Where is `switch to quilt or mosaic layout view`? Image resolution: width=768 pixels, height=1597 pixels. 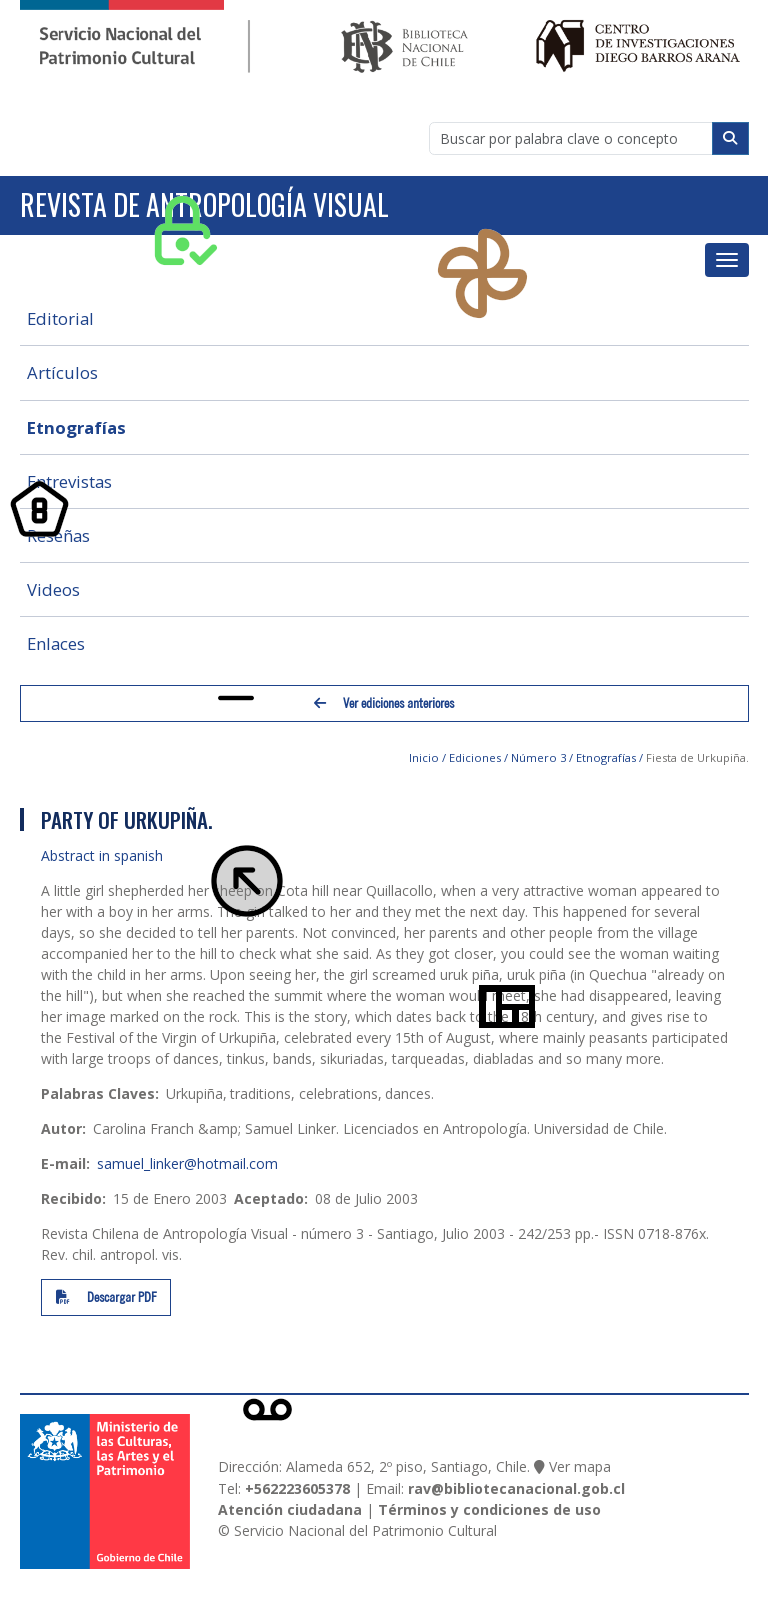
switch to quilt or mosaic layout view is located at coordinates (505, 1008).